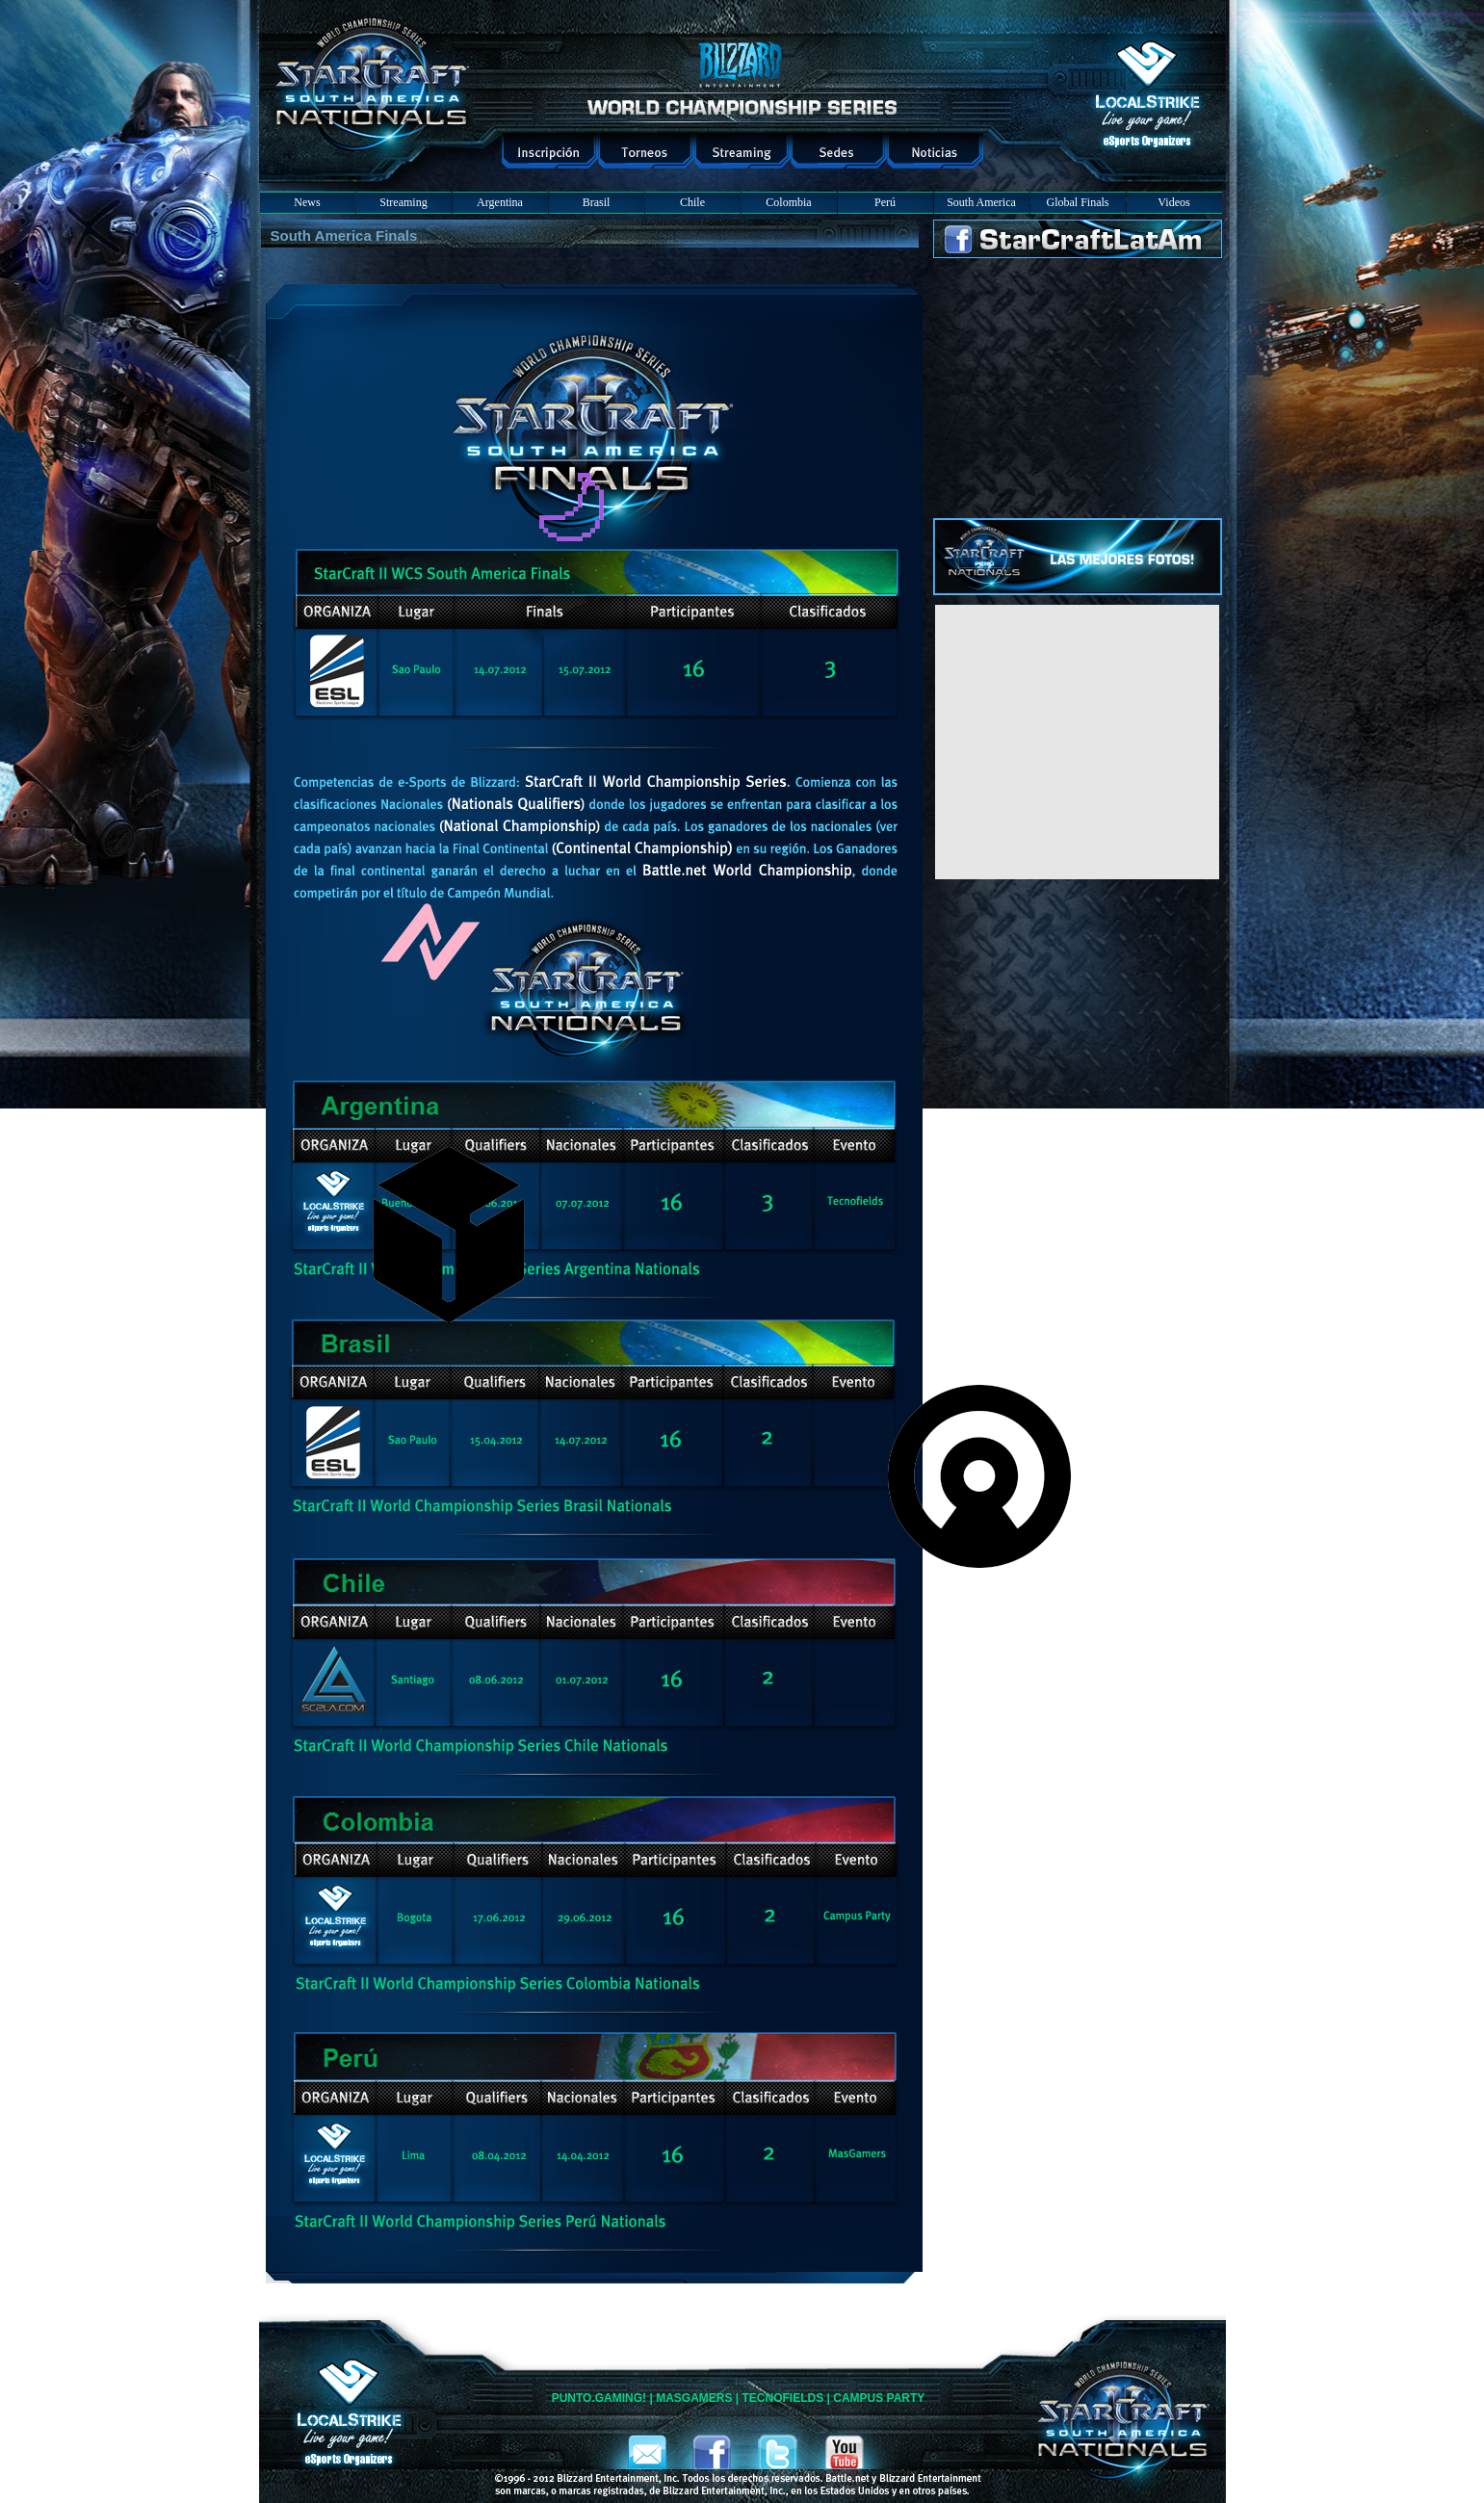  I want to click on norco brand logo, so click(430, 942).